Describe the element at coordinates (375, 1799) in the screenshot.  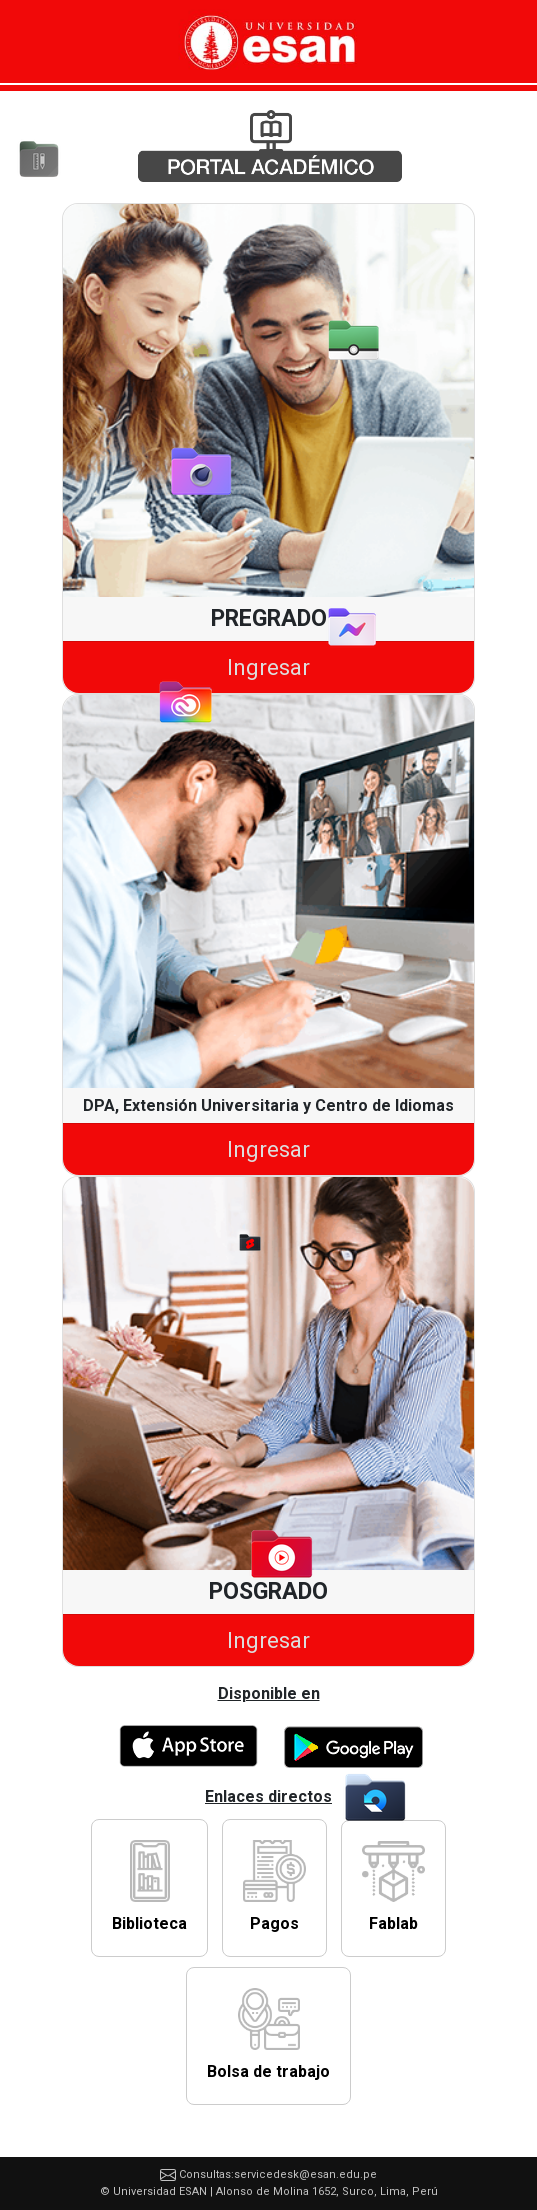
I see `open wondershare repairit files folder` at that location.